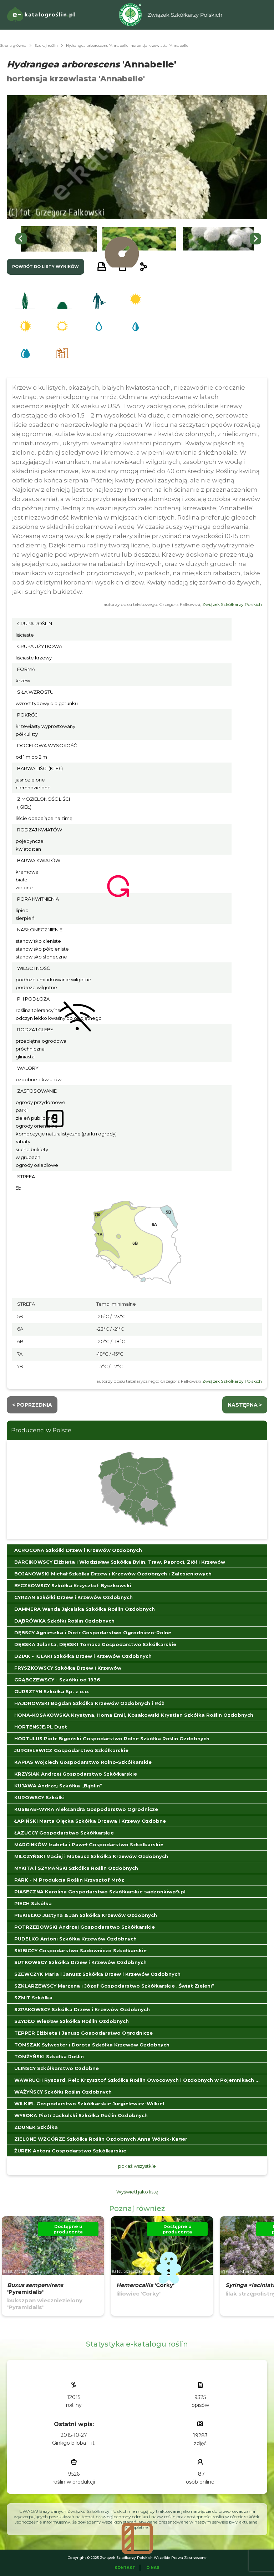  I want to click on indicates no wifi connection, so click(77, 1016).